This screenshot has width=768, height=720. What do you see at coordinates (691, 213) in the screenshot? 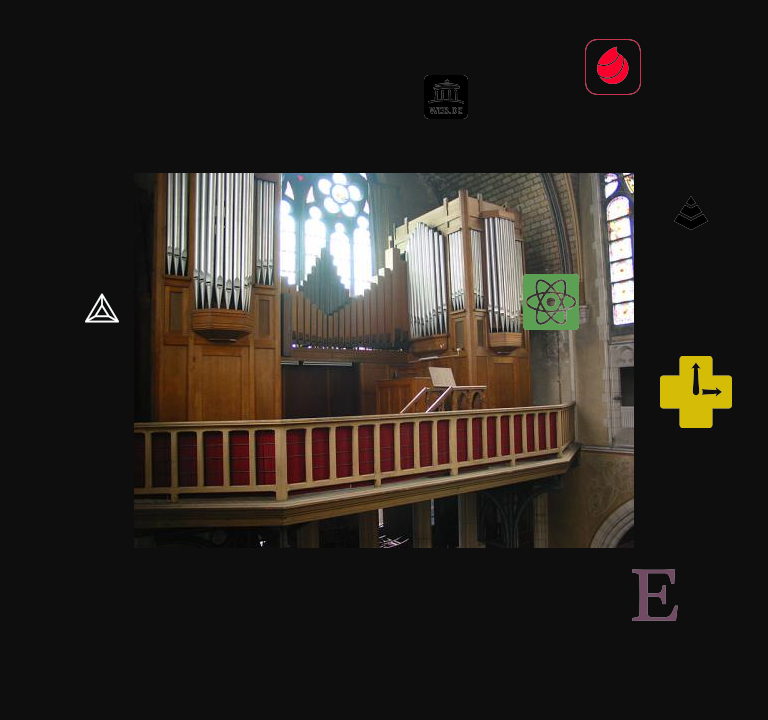
I see `red app logo` at bounding box center [691, 213].